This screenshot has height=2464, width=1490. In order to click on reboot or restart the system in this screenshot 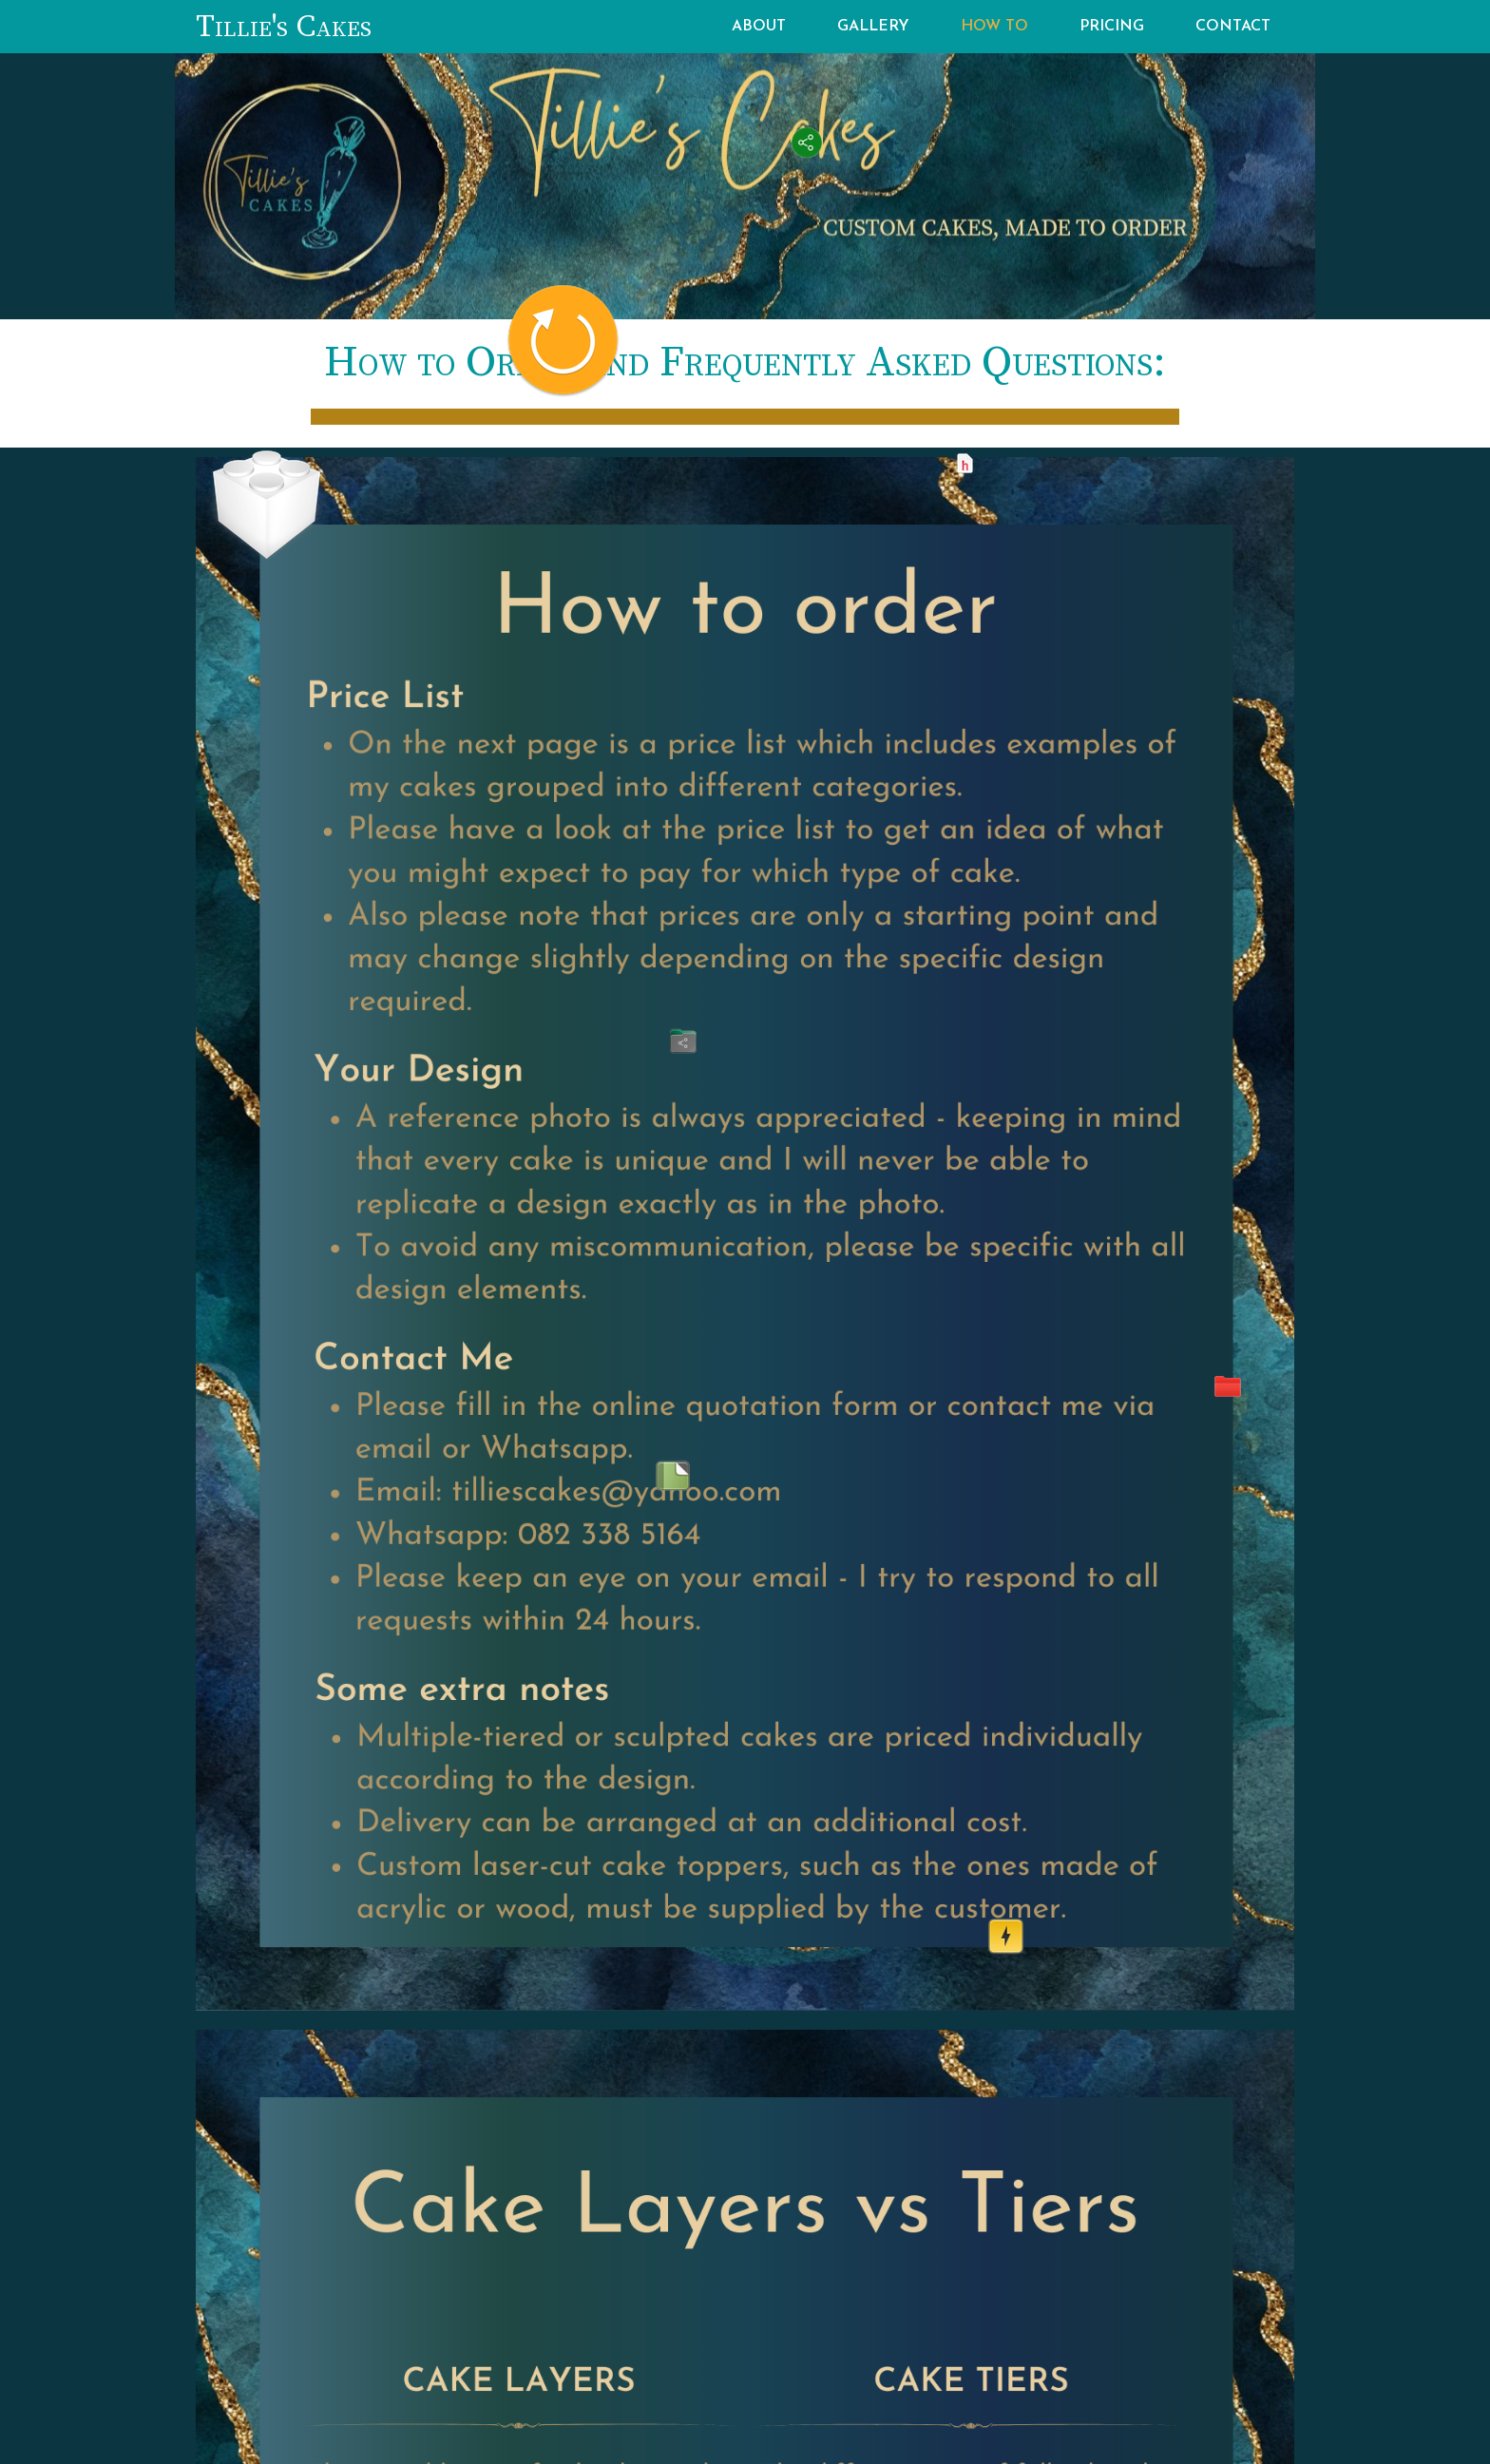, I will do `click(563, 339)`.